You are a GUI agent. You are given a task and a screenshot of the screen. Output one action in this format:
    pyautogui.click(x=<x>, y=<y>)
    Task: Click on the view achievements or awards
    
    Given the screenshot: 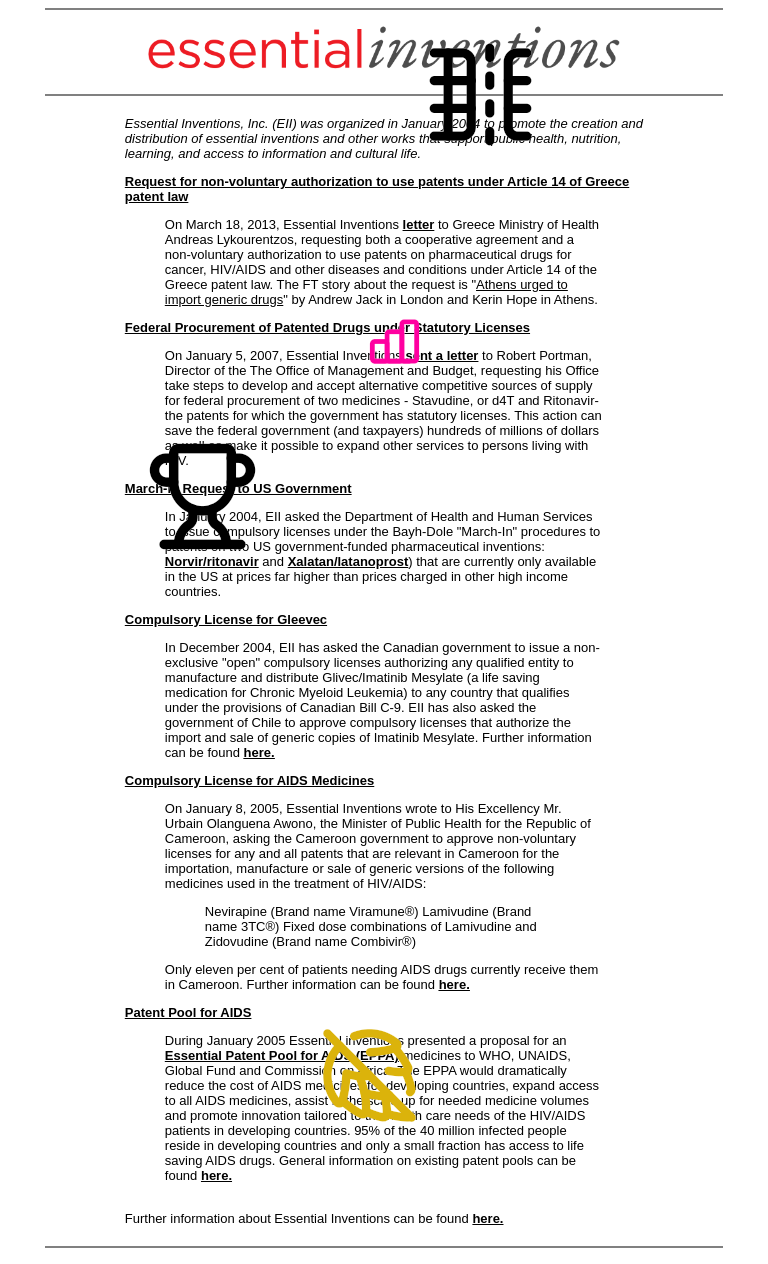 What is the action you would take?
    pyautogui.click(x=202, y=496)
    